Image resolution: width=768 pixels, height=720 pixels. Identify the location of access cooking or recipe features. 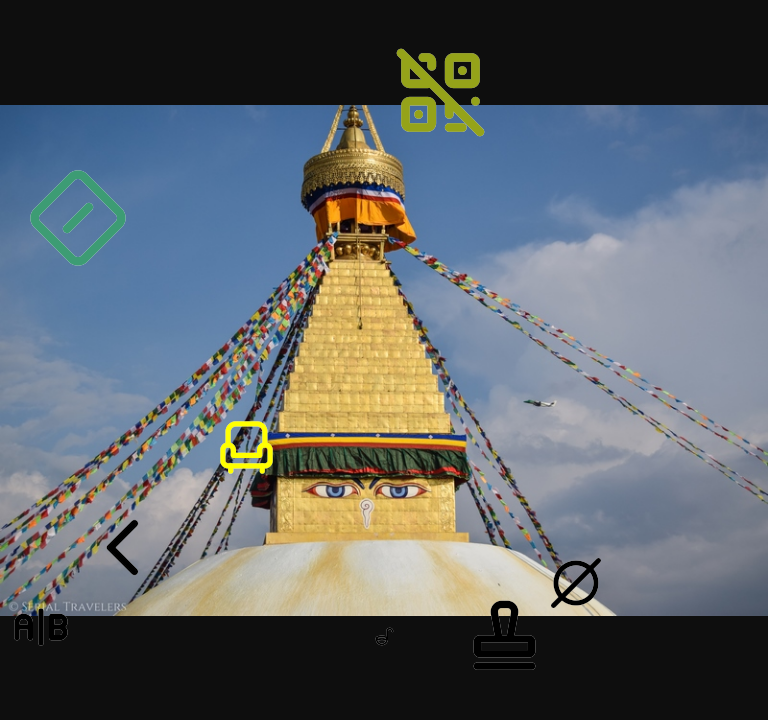
(384, 636).